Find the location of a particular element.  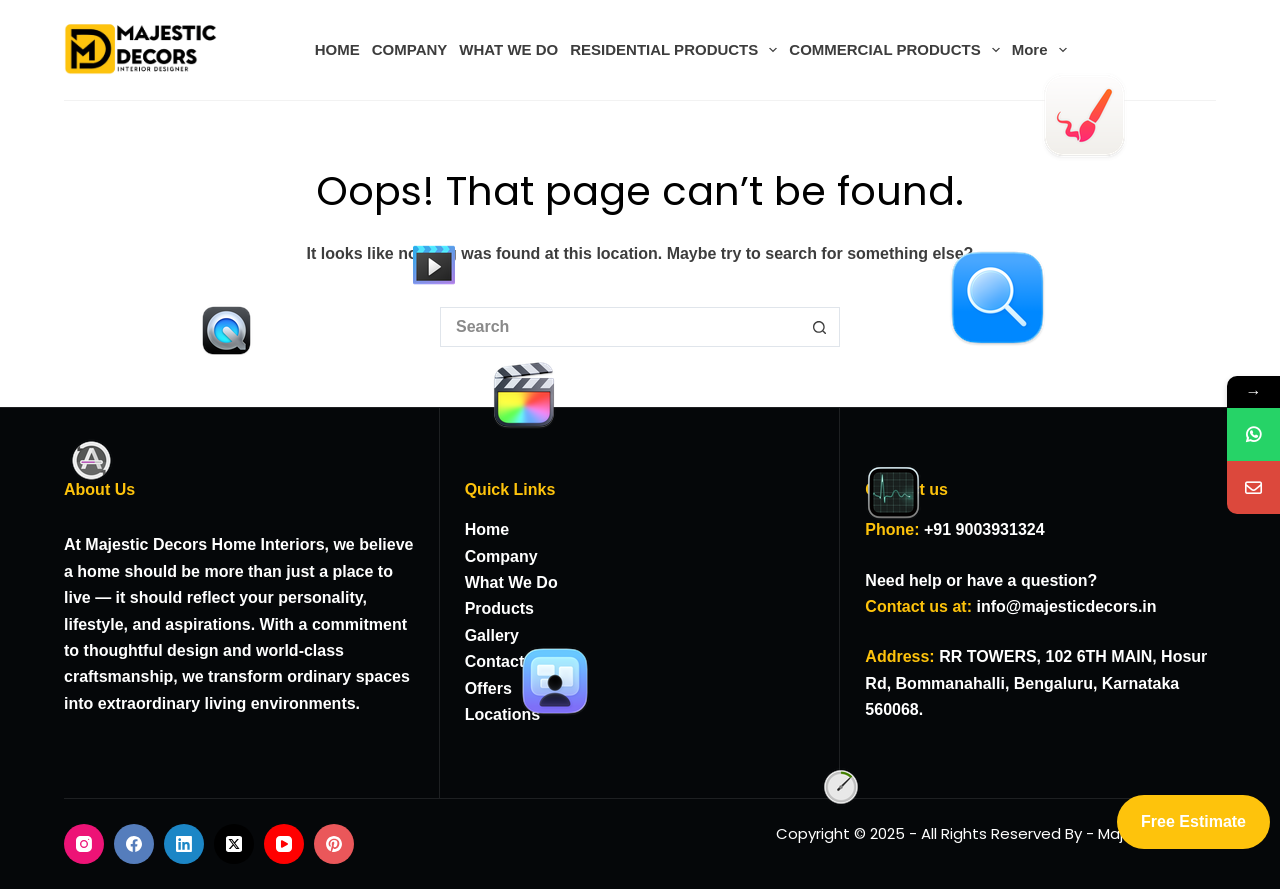

open gnome paint application is located at coordinates (1084, 115).